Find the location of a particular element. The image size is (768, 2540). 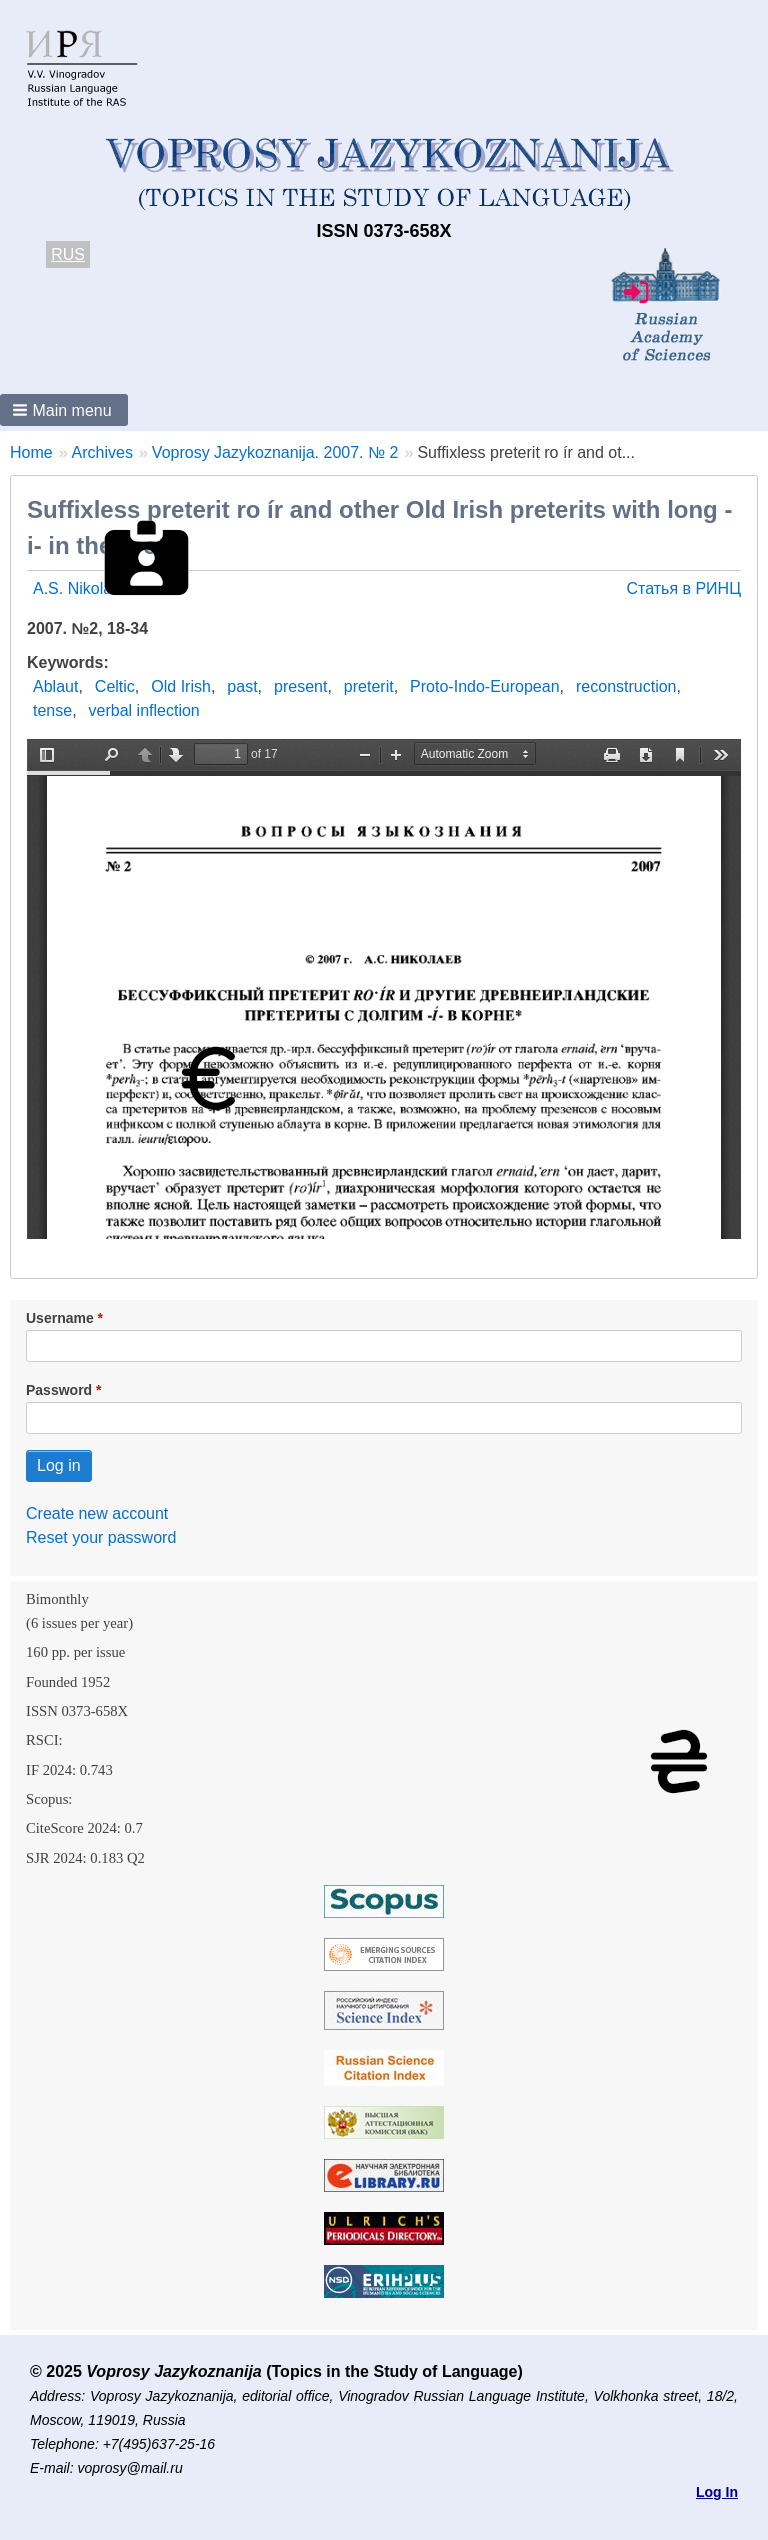

indicates Ukrainian hryvnia currency is located at coordinates (679, 1762).